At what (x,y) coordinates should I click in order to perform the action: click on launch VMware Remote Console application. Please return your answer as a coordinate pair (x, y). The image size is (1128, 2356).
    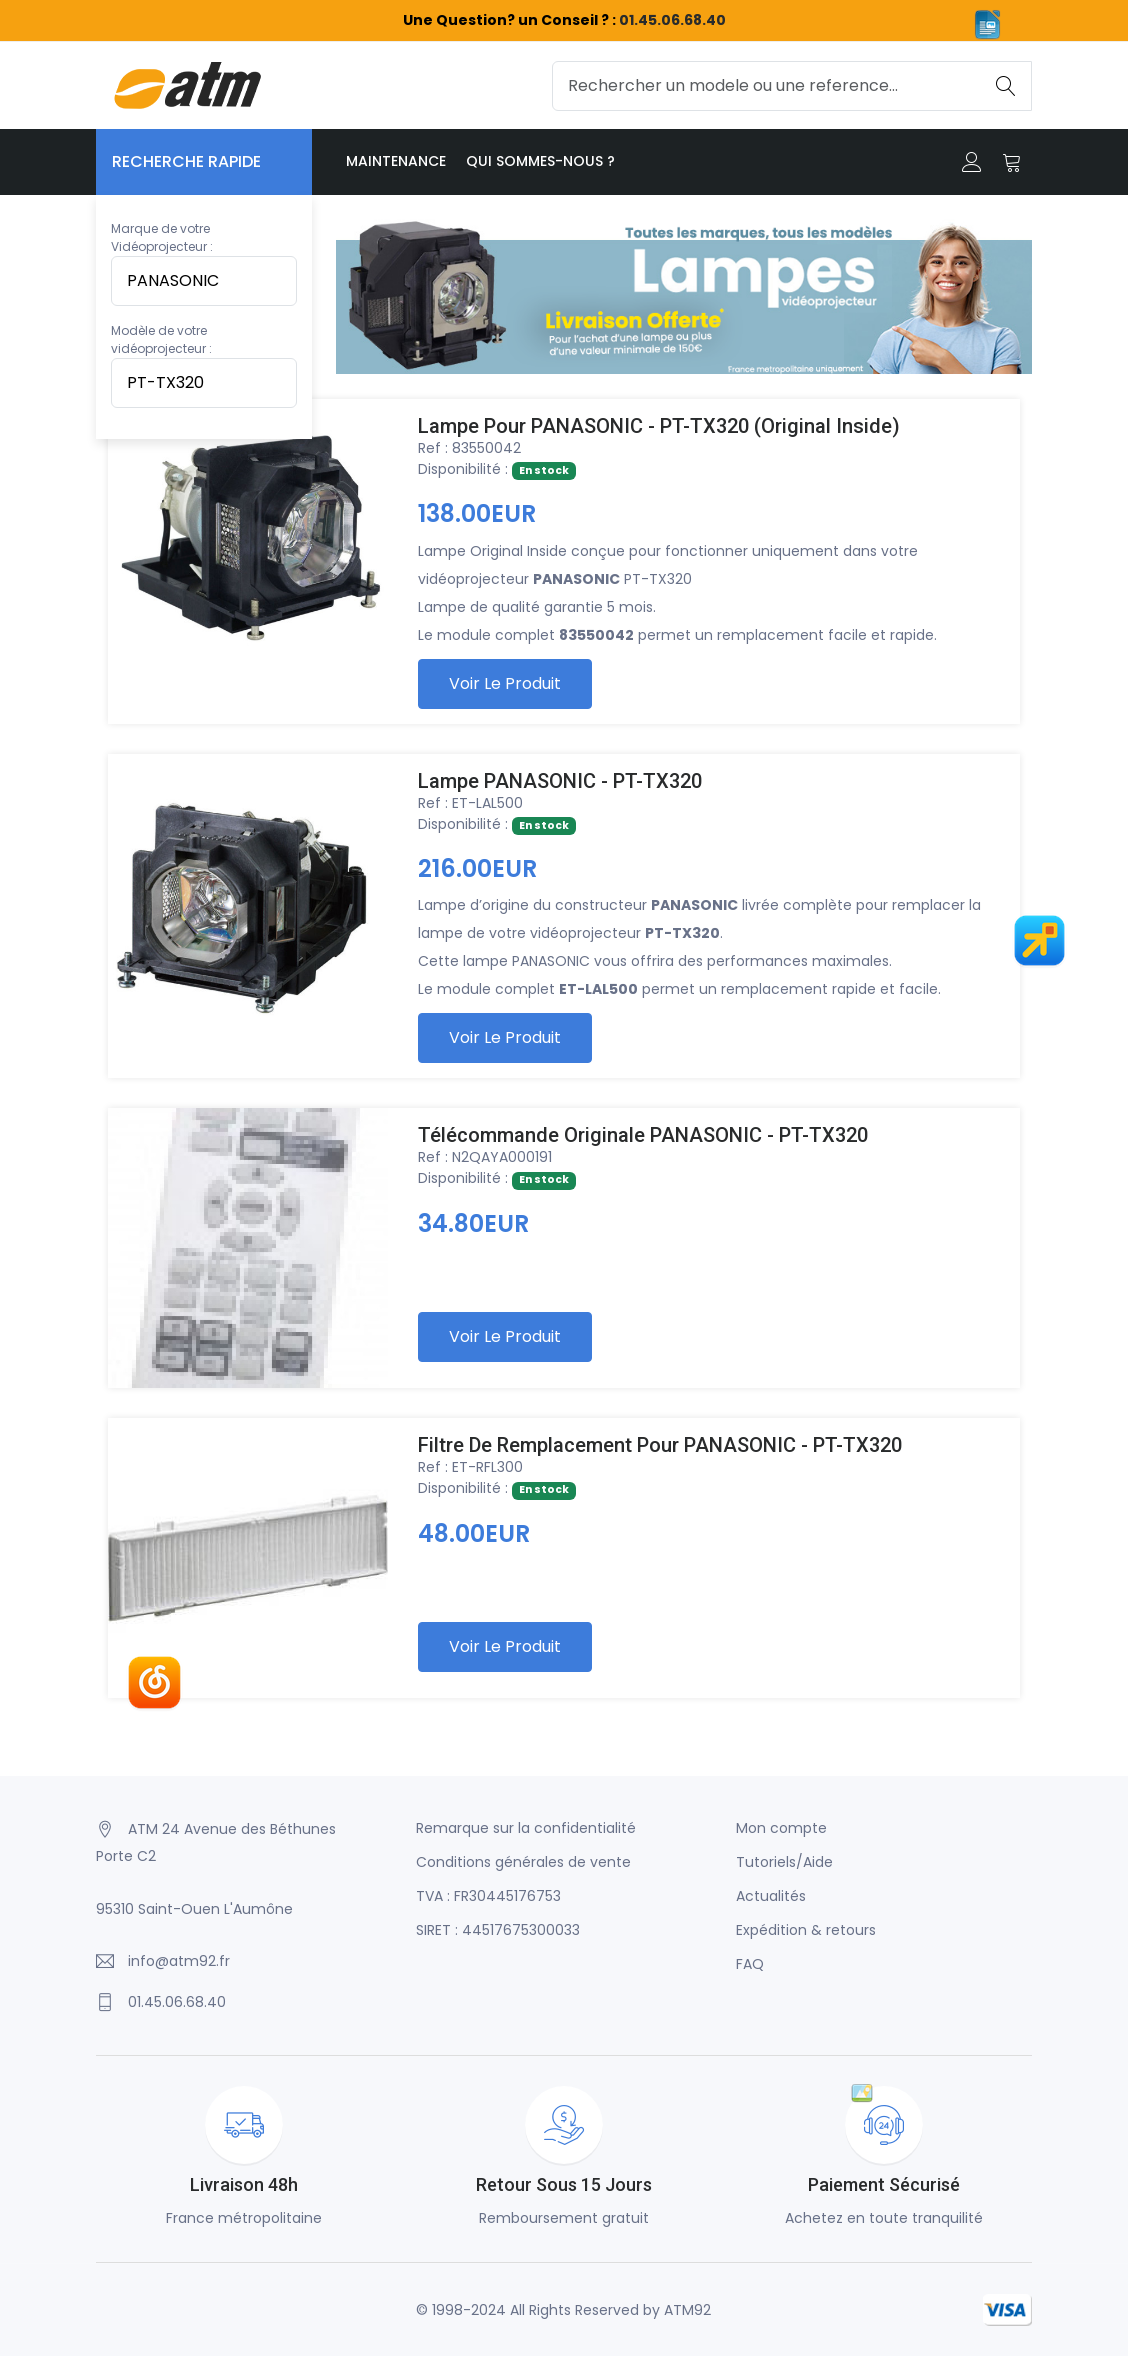
    Looking at the image, I should click on (1039, 940).